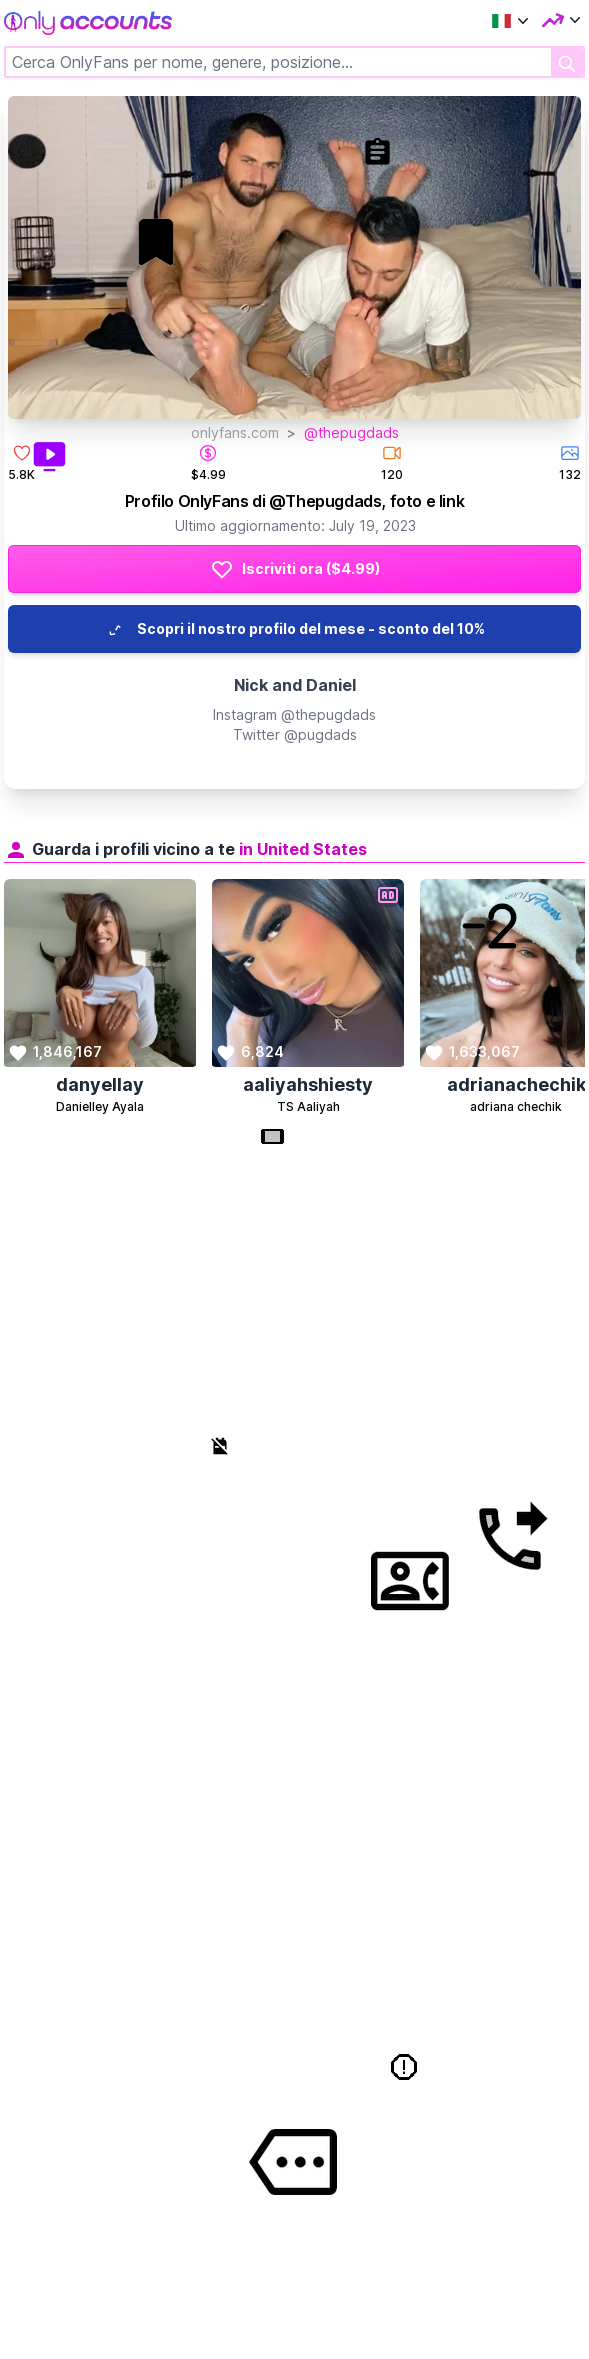 The width and height of the screenshot is (589, 2359). Describe the element at coordinates (410, 1581) in the screenshot. I see `view contact's phone information` at that location.